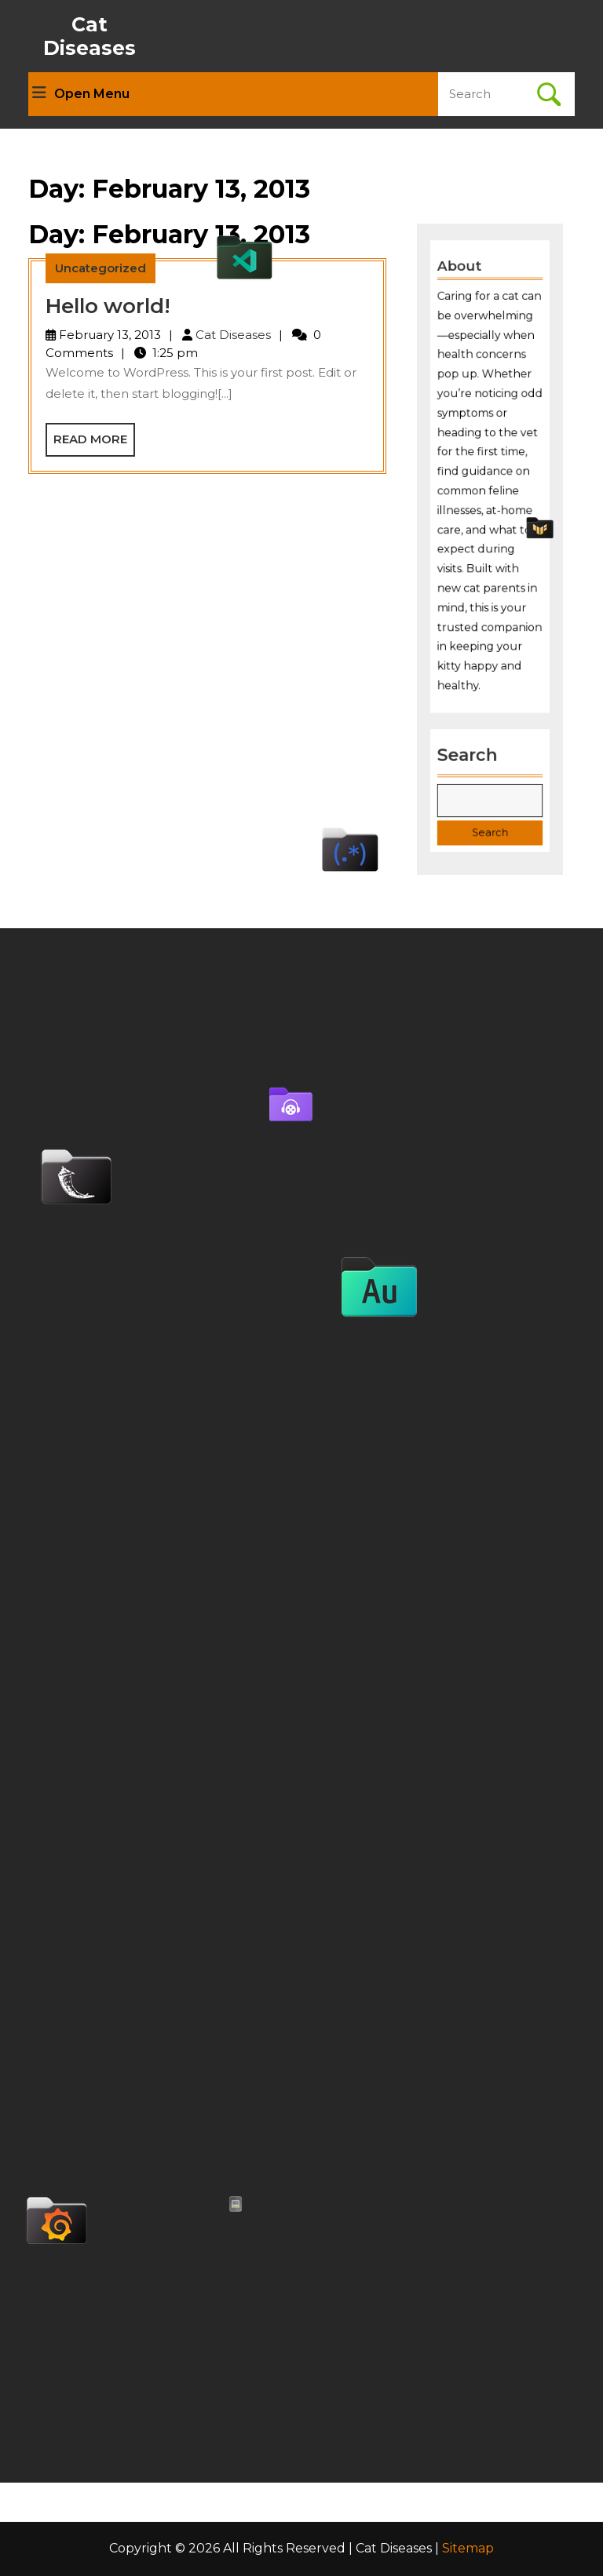 The image size is (603, 2576). What do you see at coordinates (378, 1288) in the screenshot?
I see `open Adobe Audition project files folder` at bounding box center [378, 1288].